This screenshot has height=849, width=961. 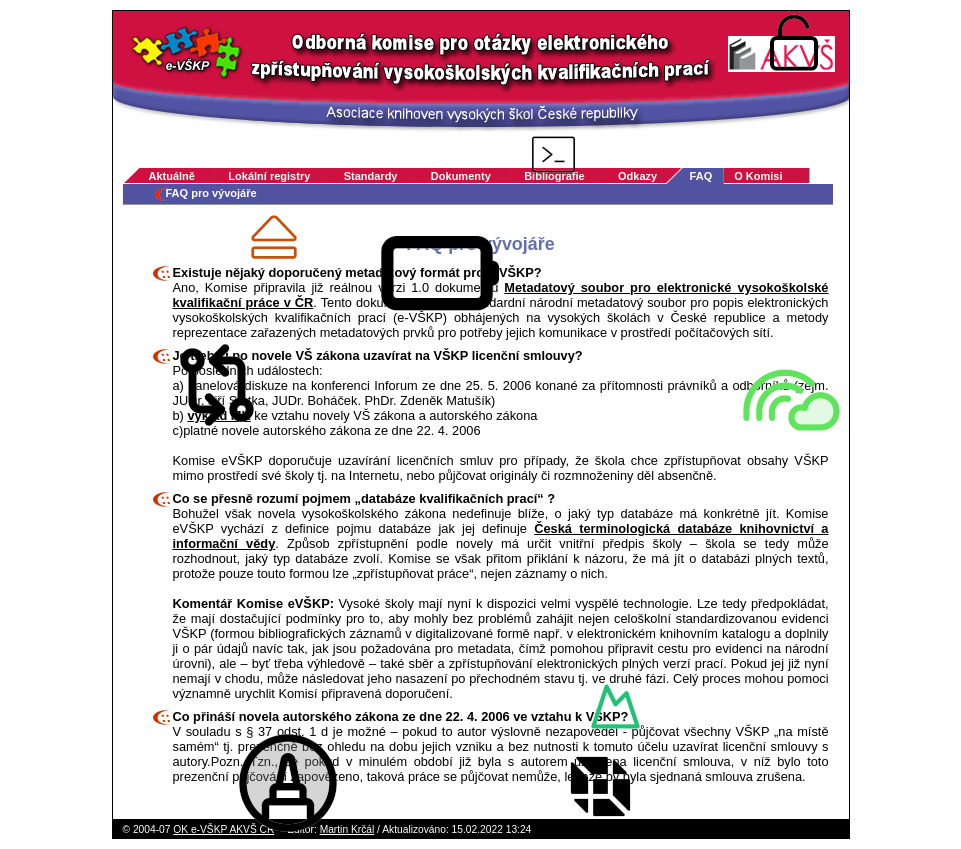 What do you see at coordinates (274, 240) in the screenshot?
I see `eject media or disc from device` at bounding box center [274, 240].